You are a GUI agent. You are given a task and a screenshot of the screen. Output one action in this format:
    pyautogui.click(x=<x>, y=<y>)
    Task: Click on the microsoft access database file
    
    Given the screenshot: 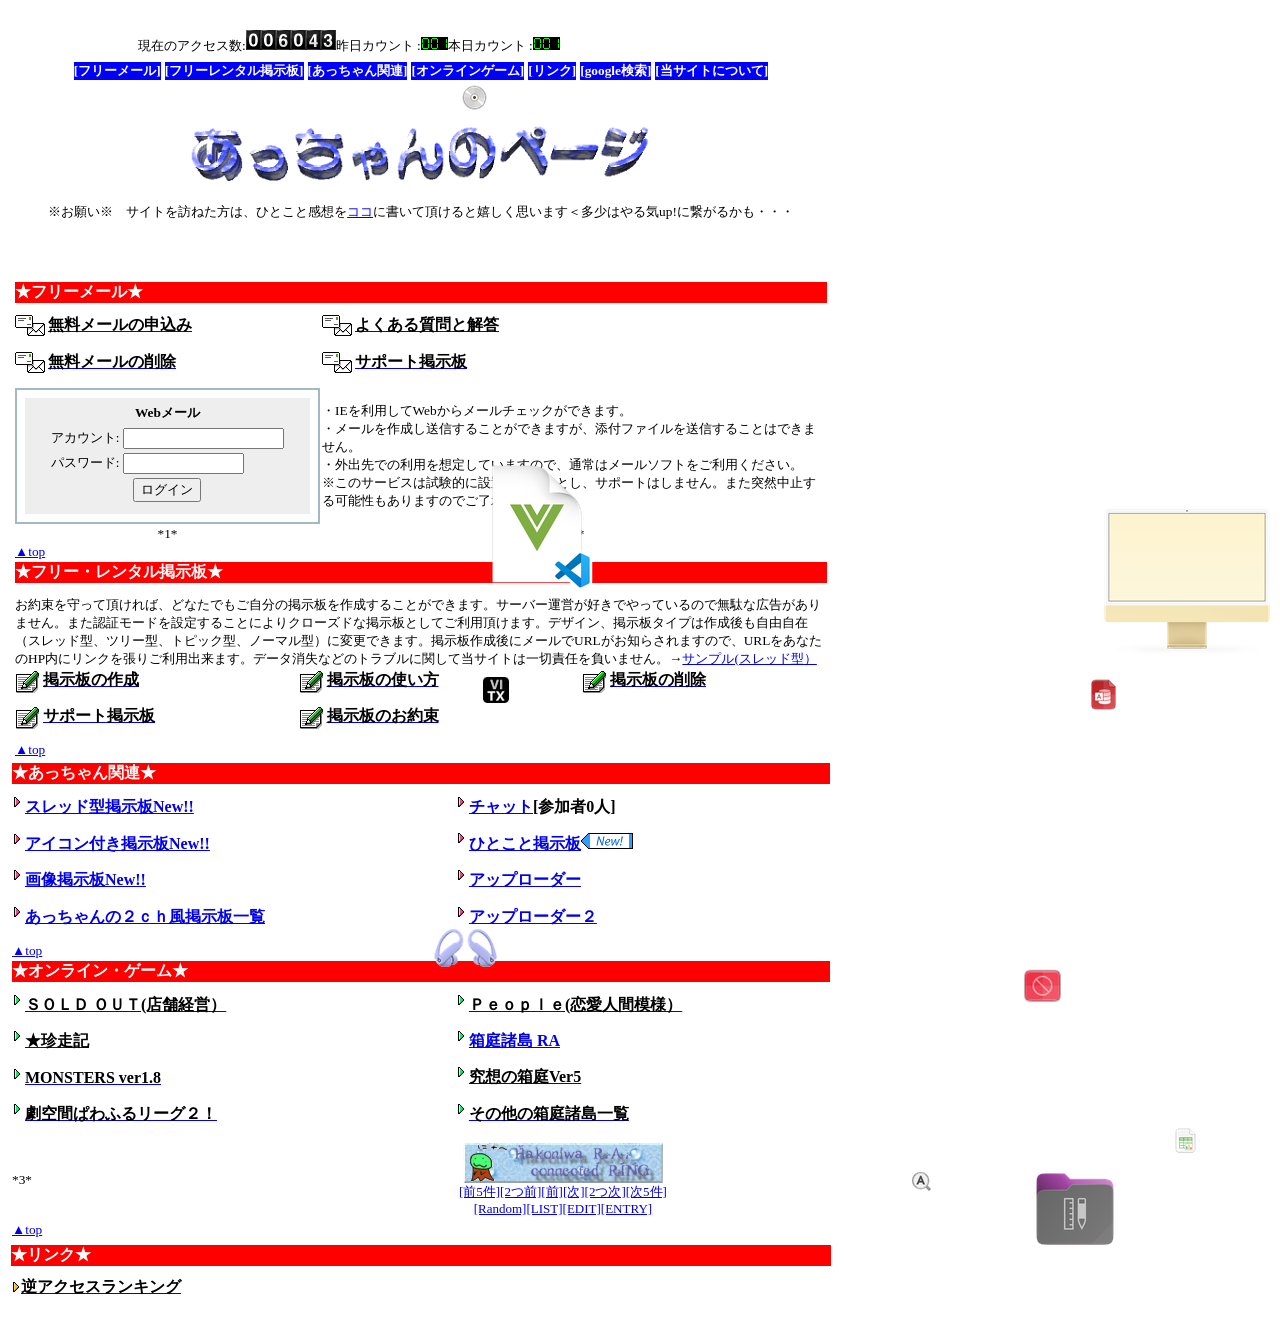 What is the action you would take?
    pyautogui.click(x=1103, y=694)
    